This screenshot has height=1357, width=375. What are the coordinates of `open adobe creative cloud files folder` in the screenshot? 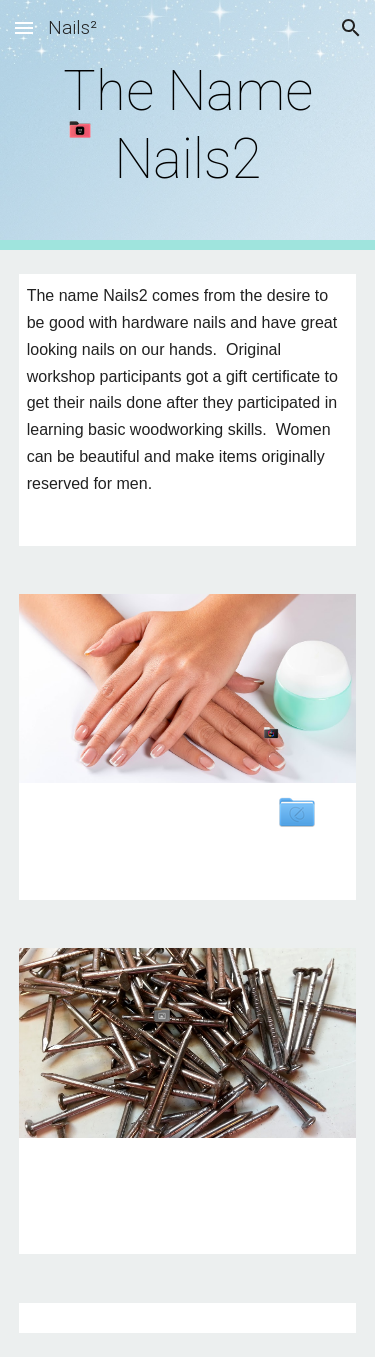 It's located at (80, 130).